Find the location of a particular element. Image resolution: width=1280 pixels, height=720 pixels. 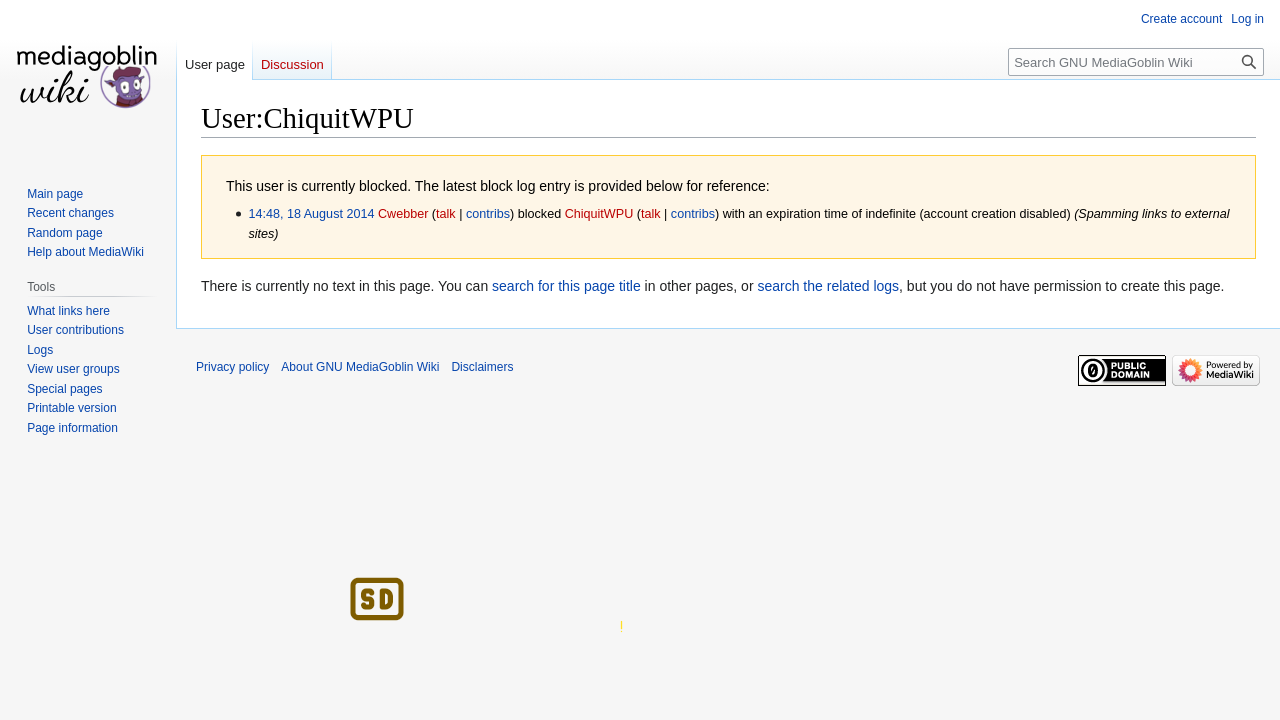

indicates standard definition video quality is located at coordinates (377, 599).